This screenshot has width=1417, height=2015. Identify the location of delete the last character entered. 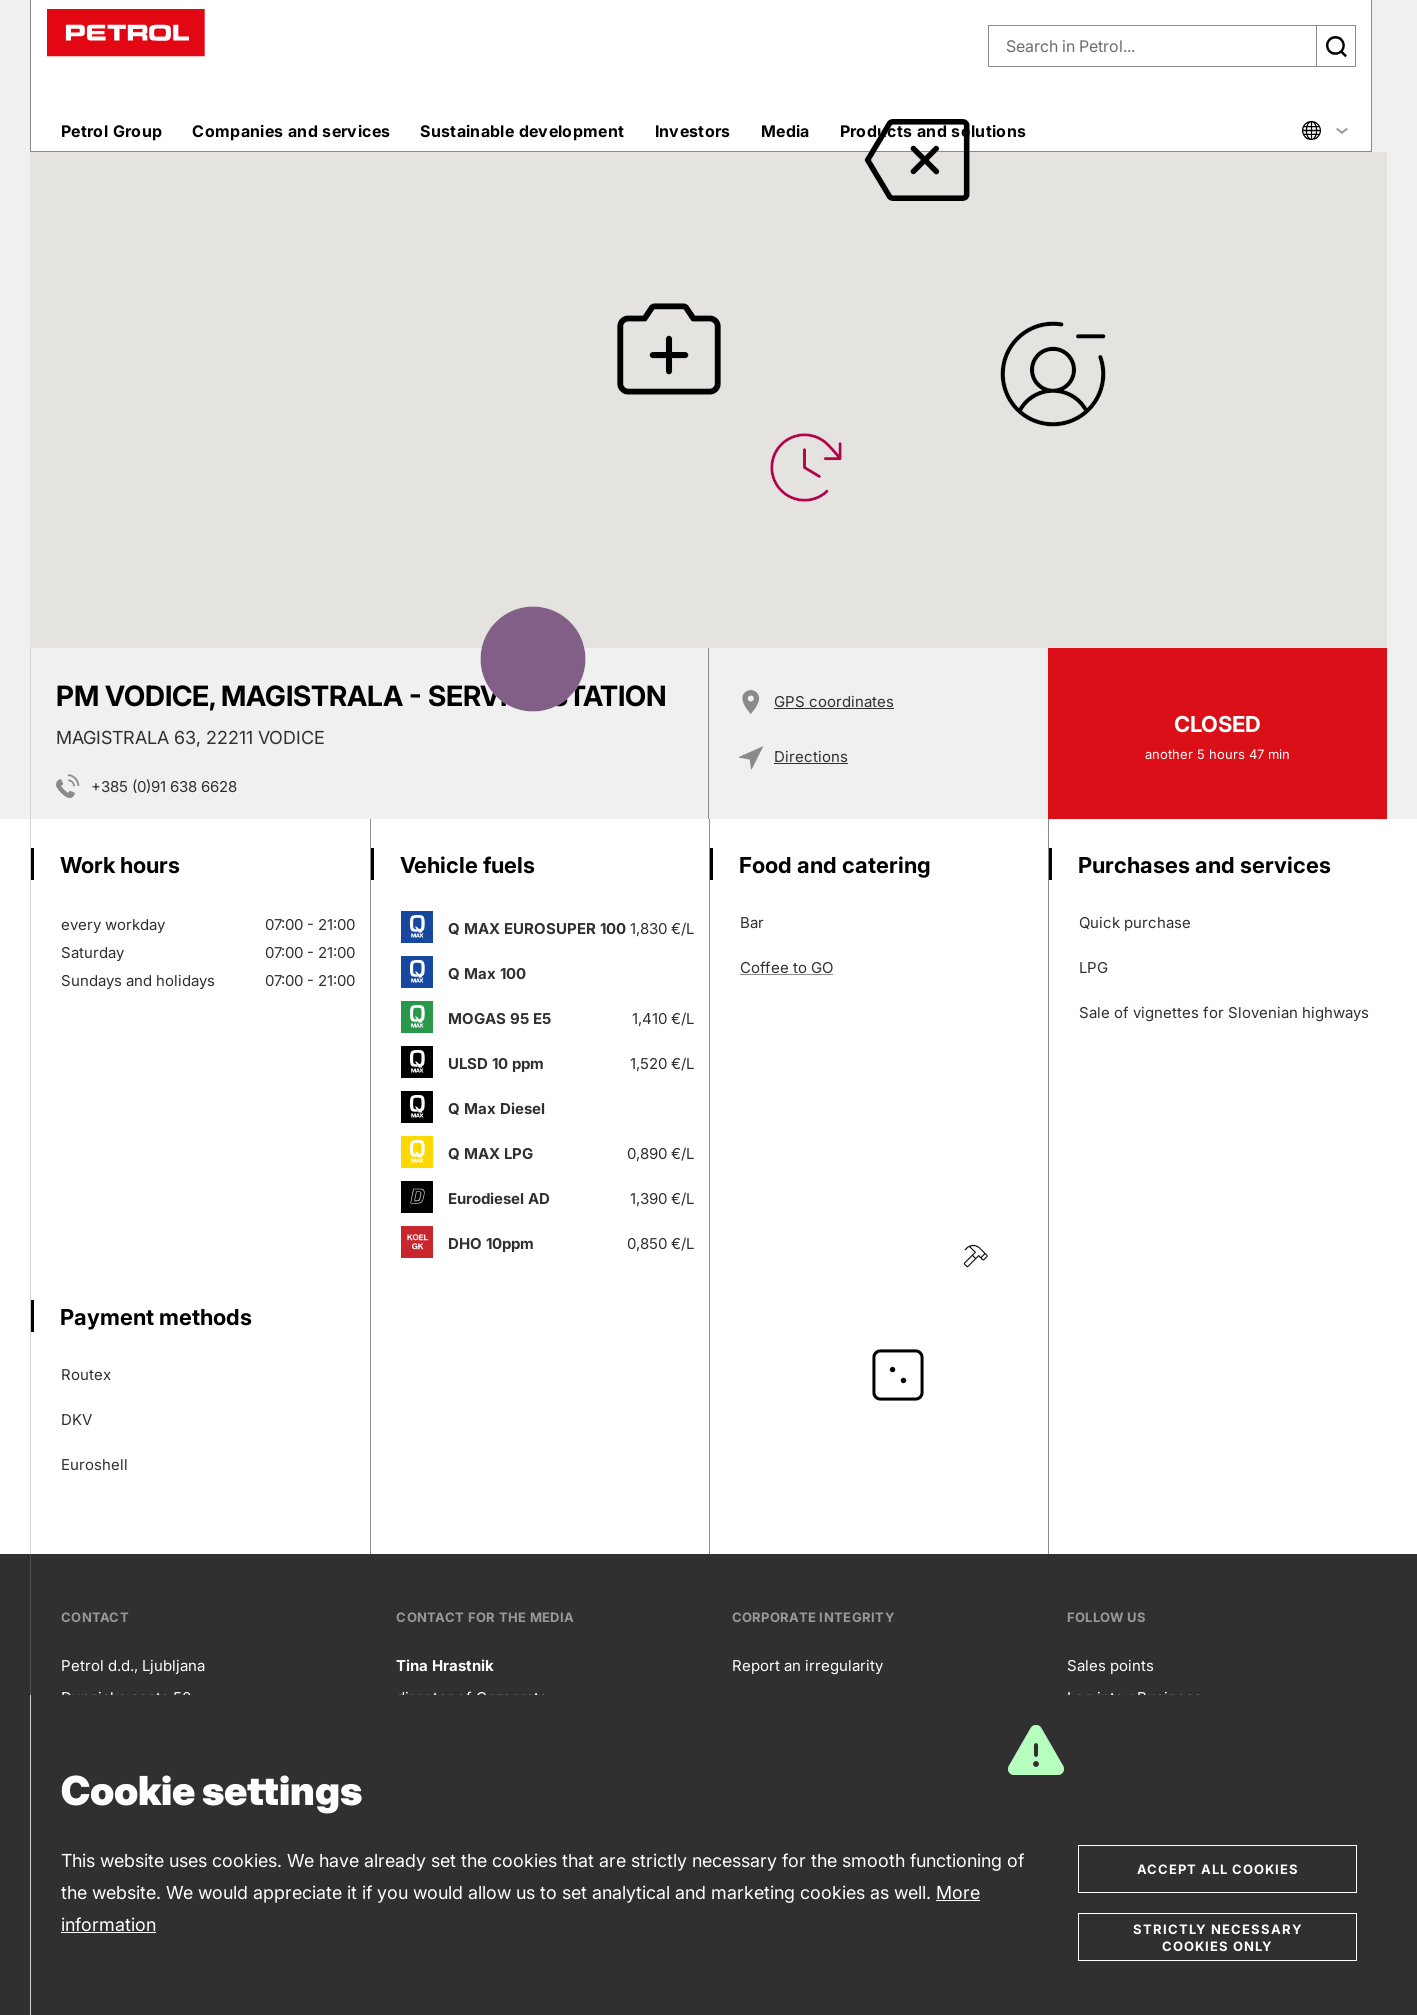
(921, 160).